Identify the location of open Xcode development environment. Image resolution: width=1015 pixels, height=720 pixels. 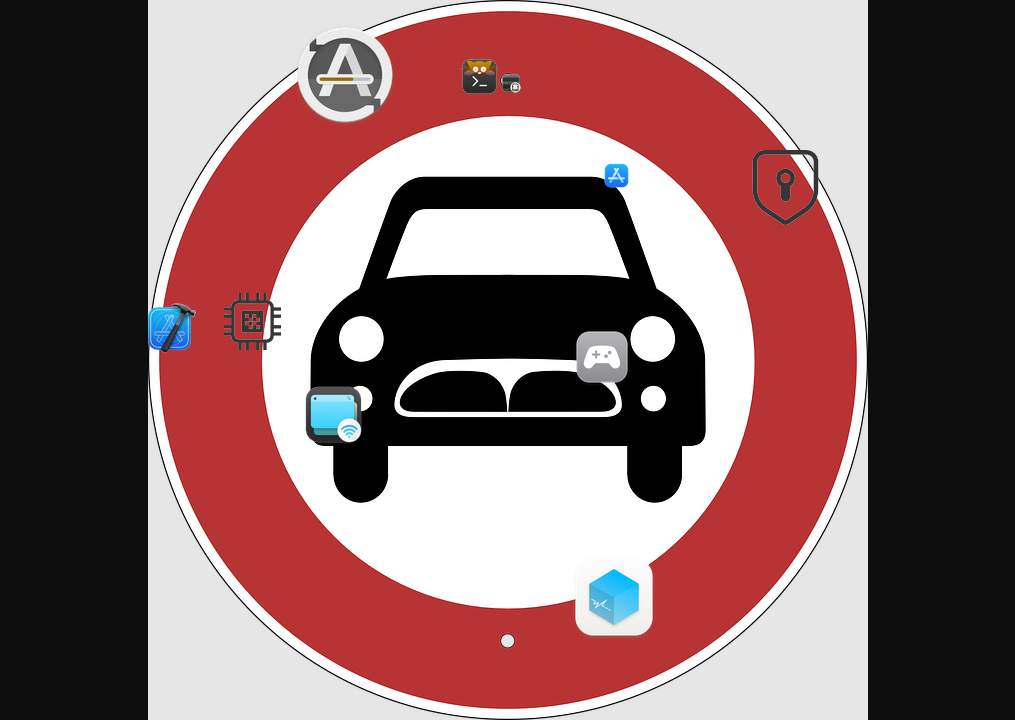
(169, 328).